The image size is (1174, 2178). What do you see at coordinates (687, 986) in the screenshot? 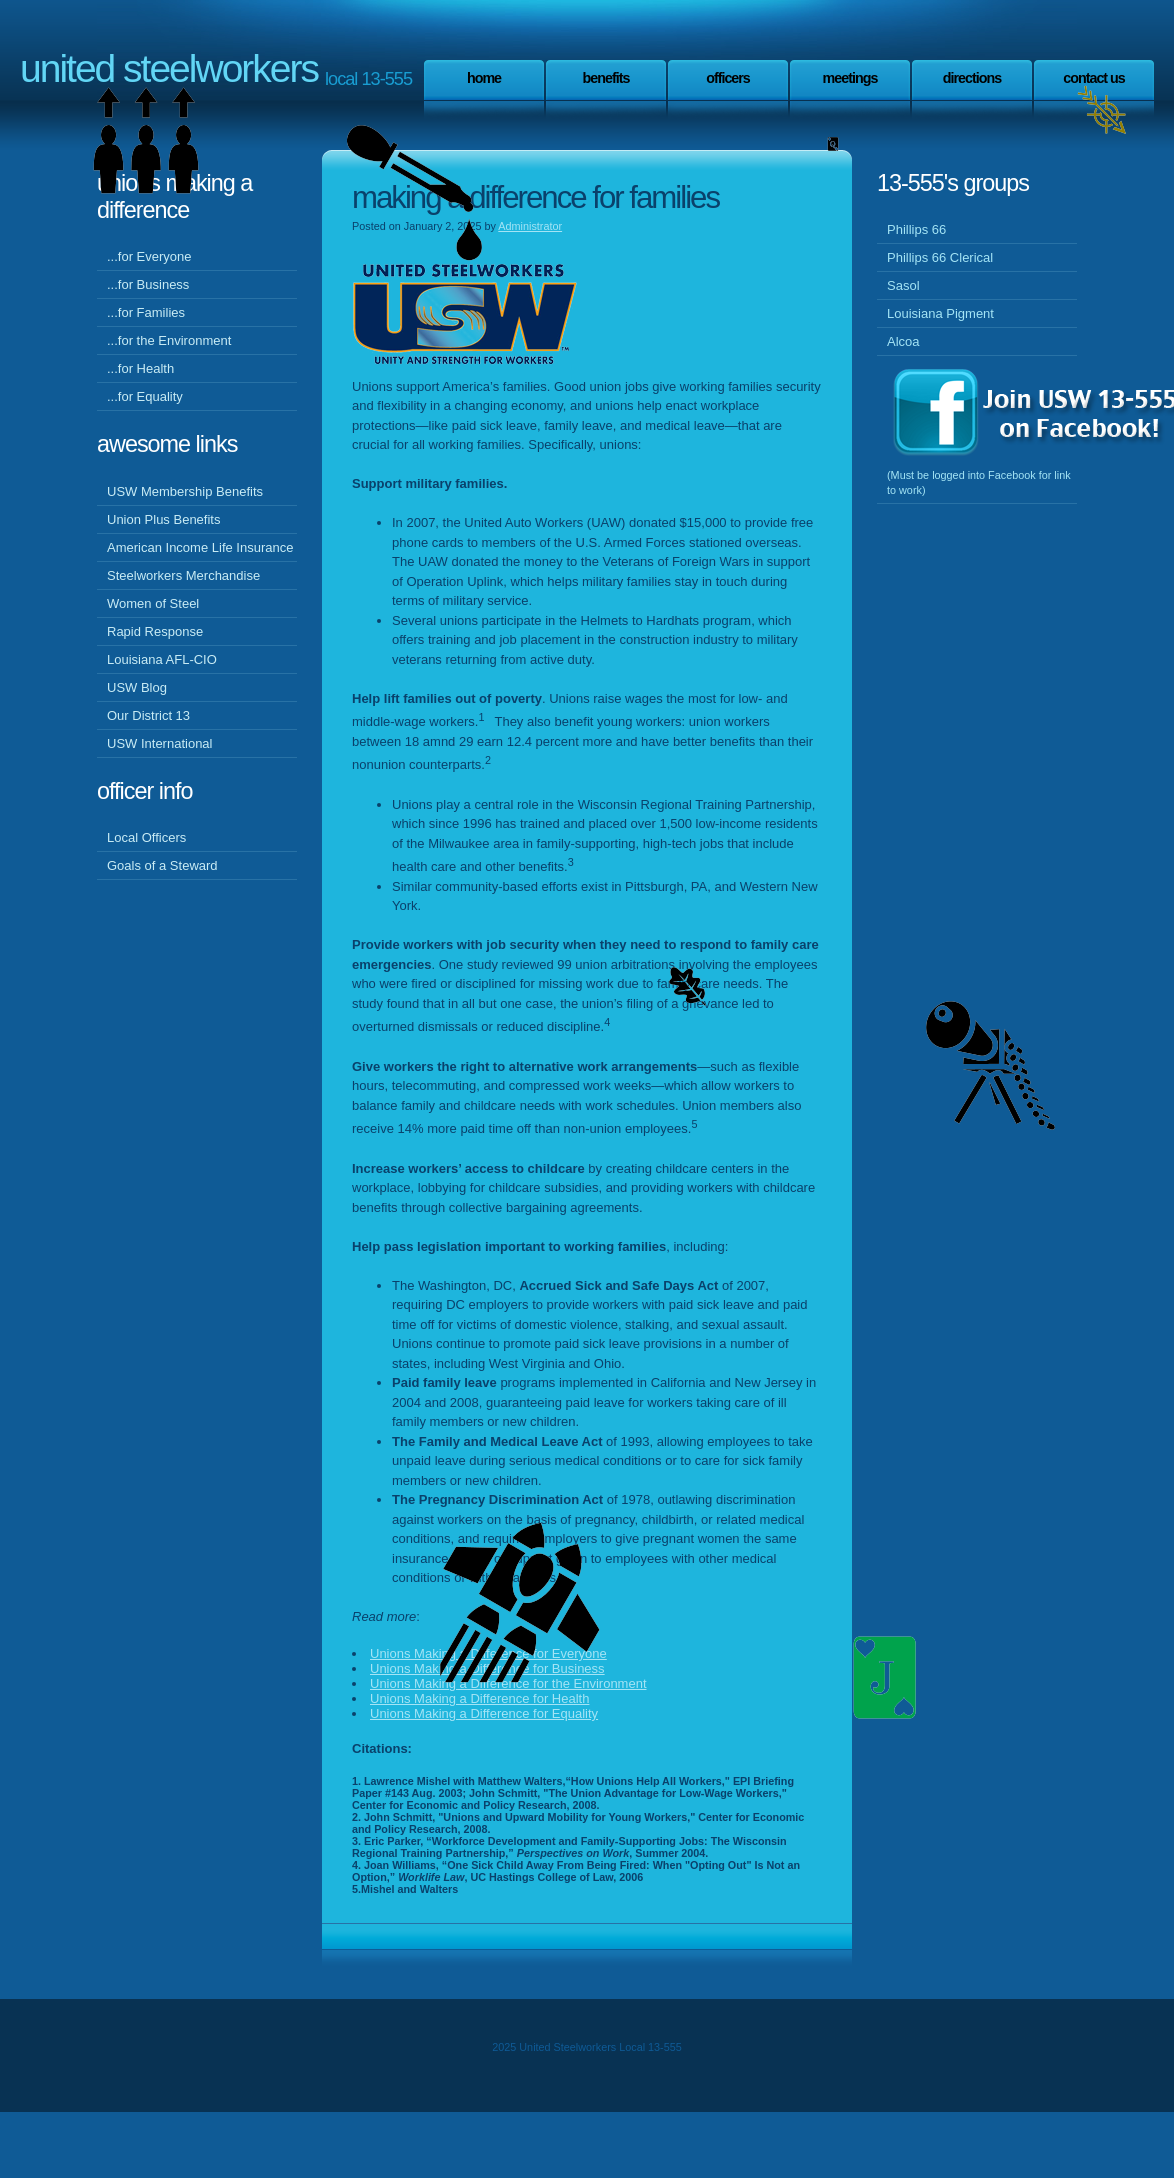
I see `represents nature or environmental category` at bounding box center [687, 986].